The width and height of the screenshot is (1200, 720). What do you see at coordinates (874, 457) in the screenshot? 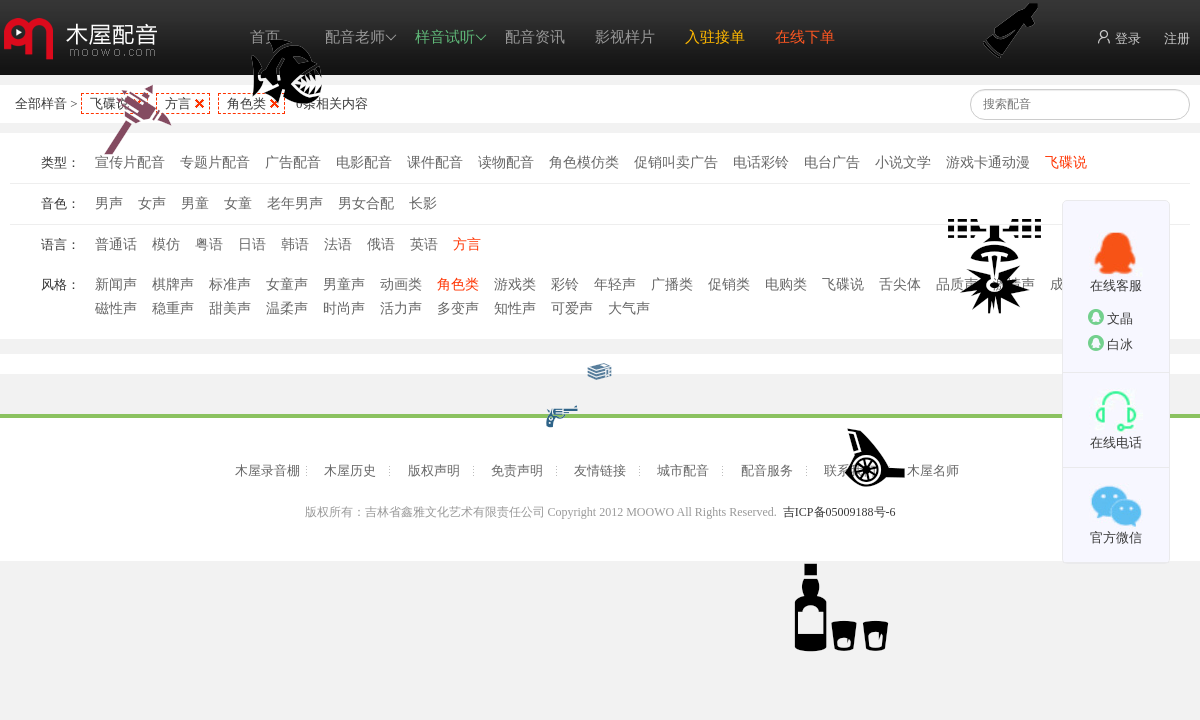
I see `helicopter tail rotor component in a game interface` at bounding box center [874, 457].